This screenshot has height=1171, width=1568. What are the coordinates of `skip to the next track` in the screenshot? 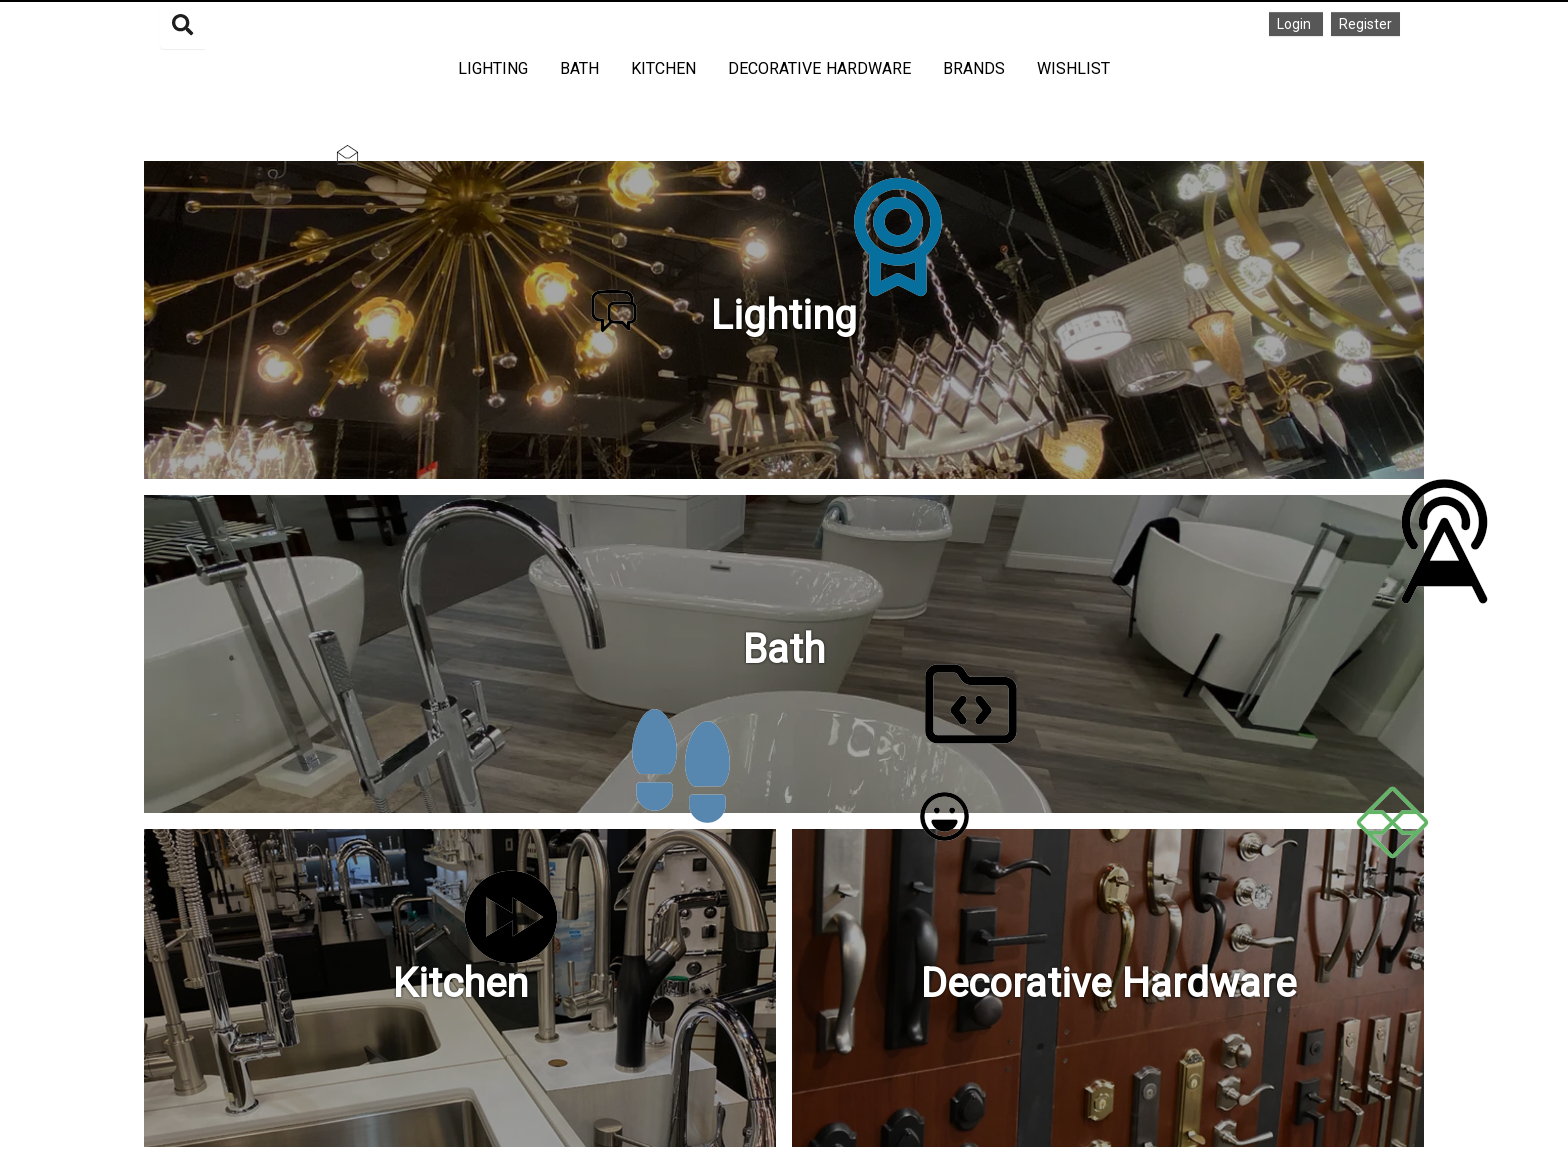 It's located at (511, 917).